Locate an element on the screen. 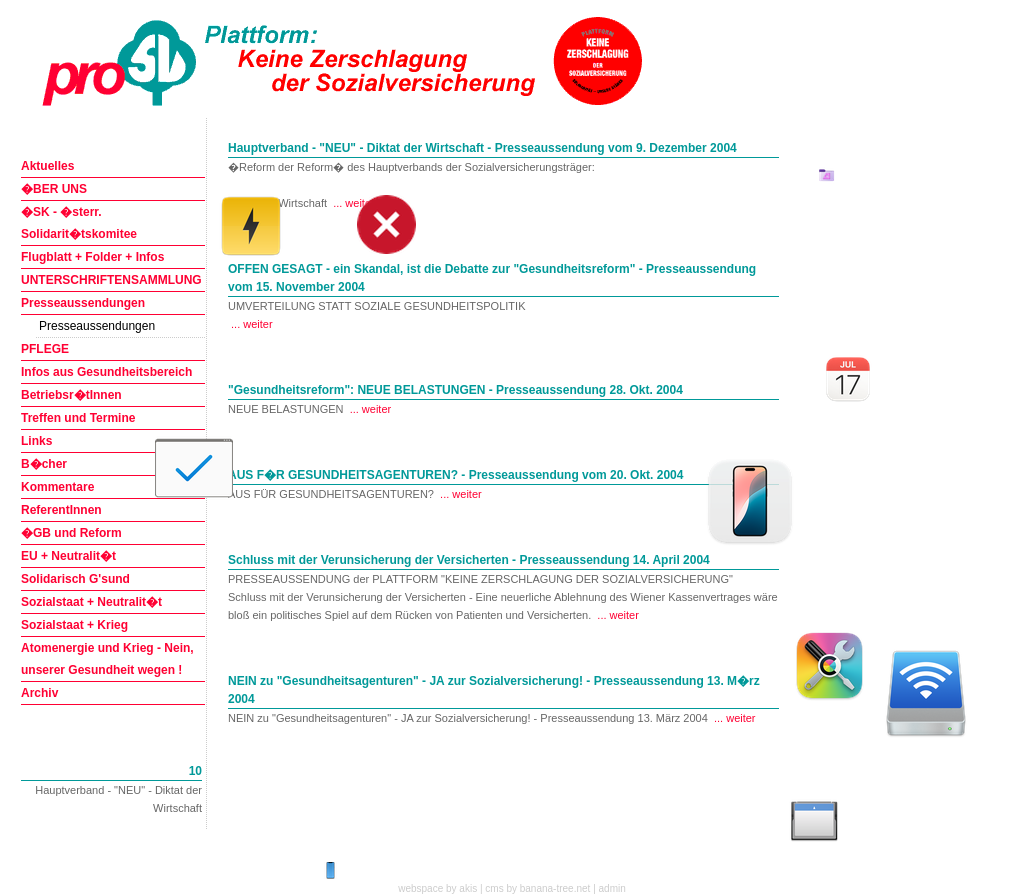 Image resolution: width=1024 pixels, height=894 pixels. iPhone 12 Pro device icon is located at coordinates (330, 870).